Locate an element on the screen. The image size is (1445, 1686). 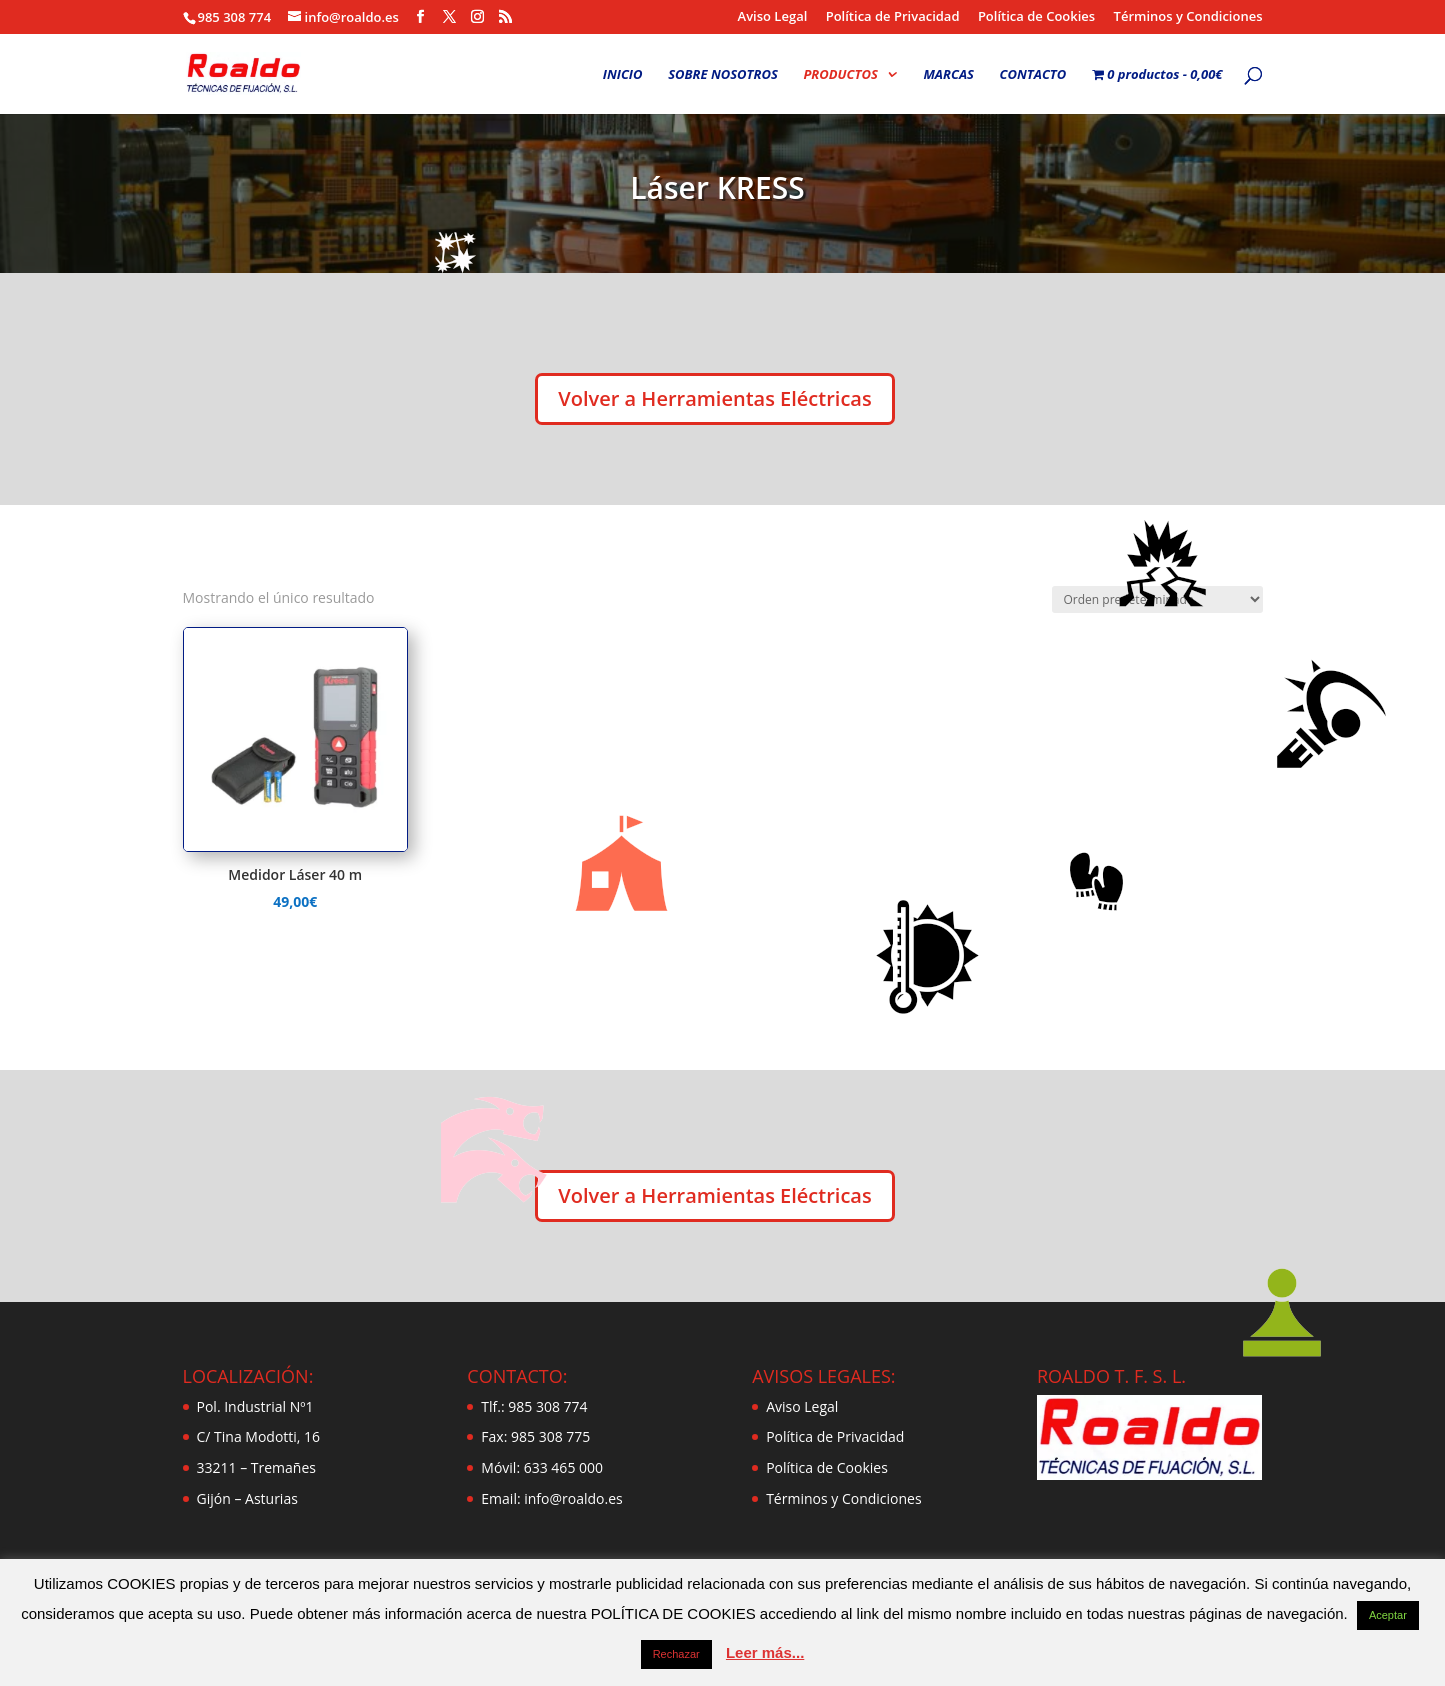
select the double dragon character or team is located at coordinates (493, 1149).